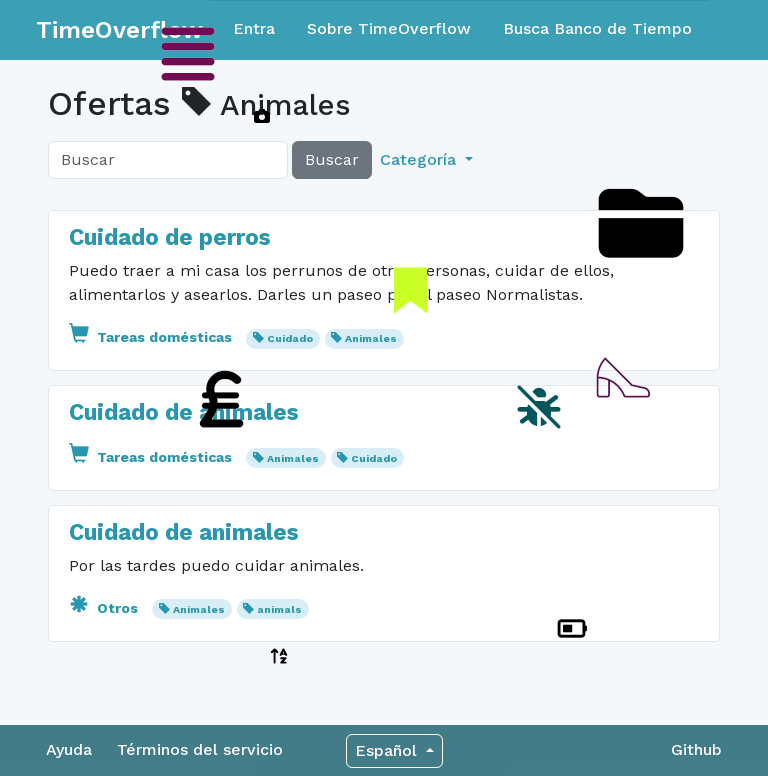 The image size is (768, 776). I want to click on browse women's footwear or shoes, so click(620, 379).